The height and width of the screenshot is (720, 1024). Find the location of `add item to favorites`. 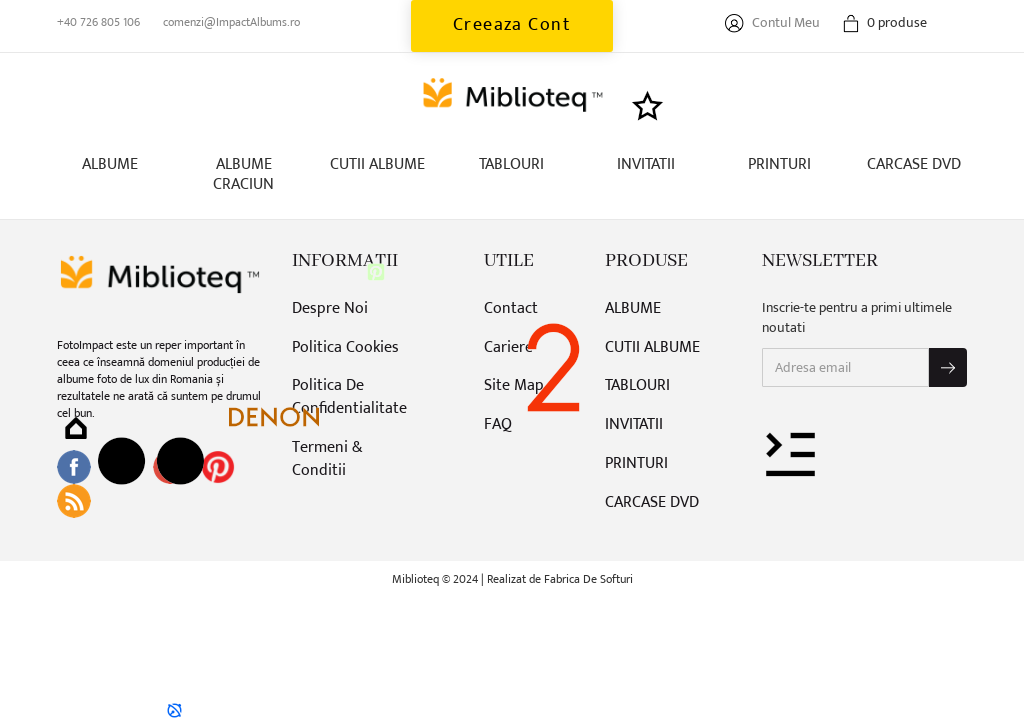

add item to favorites is located at coordinates (647, 106).